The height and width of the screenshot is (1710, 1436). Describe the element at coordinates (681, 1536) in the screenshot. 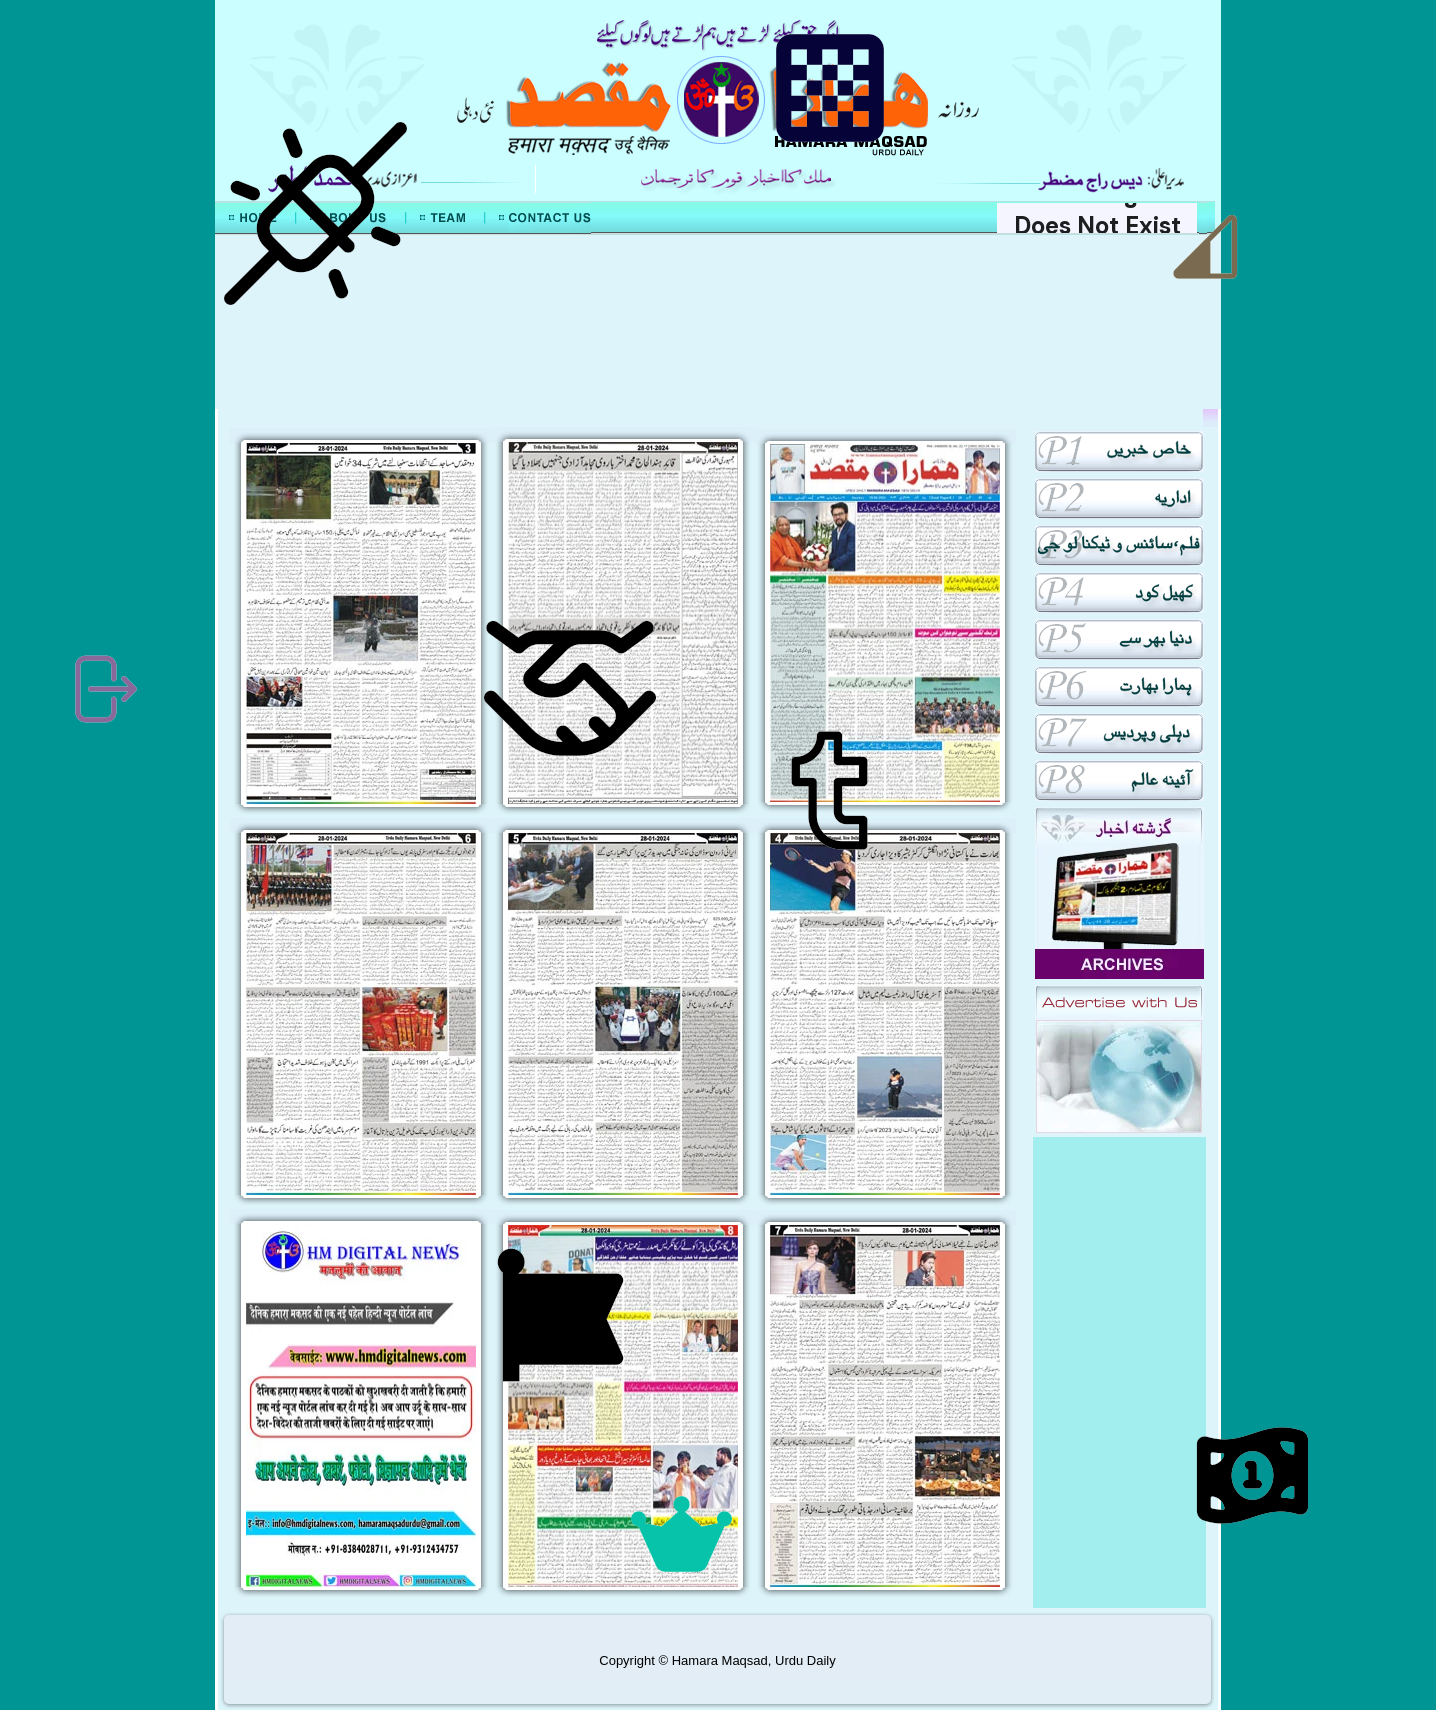

I see `web awesome brand icon` at that location.